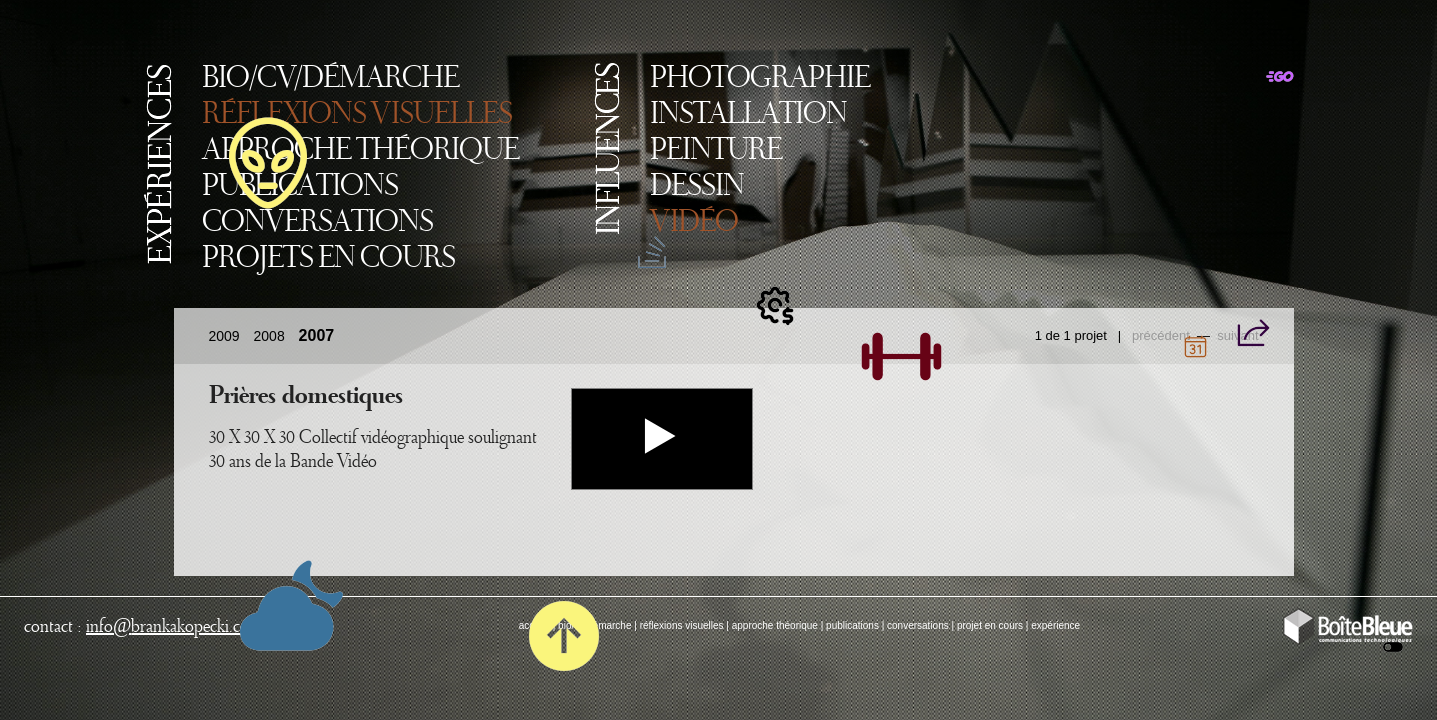 The width and height of the screenshot is (1437, 720). What do you see at coordinates (1195, 346) in the screenshot?
I see `view or select a specific date` at bounding box center [1195, 346].